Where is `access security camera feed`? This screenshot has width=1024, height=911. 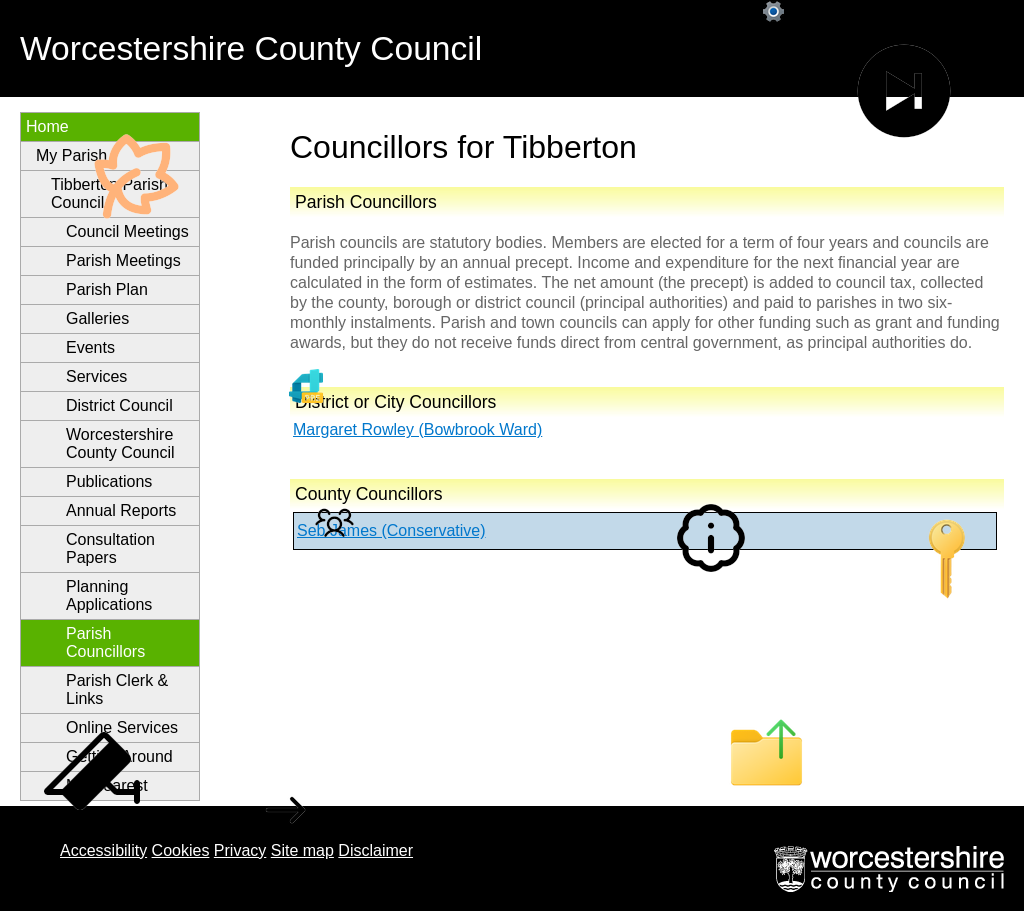 access security camera feed is located at coordinates (92, 777).